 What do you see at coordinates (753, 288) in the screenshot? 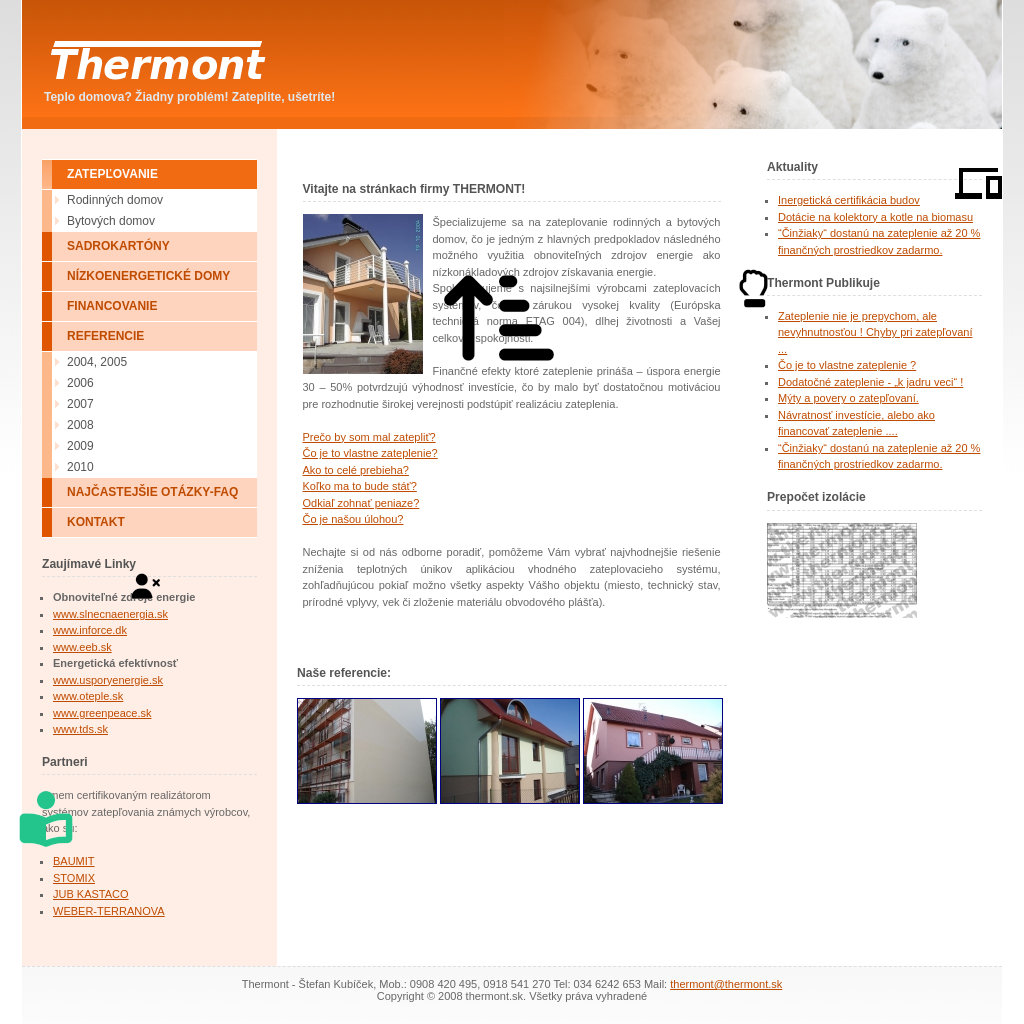
I see `indicate a fist bump or greeting gesture` at bounding box center [753, 288].